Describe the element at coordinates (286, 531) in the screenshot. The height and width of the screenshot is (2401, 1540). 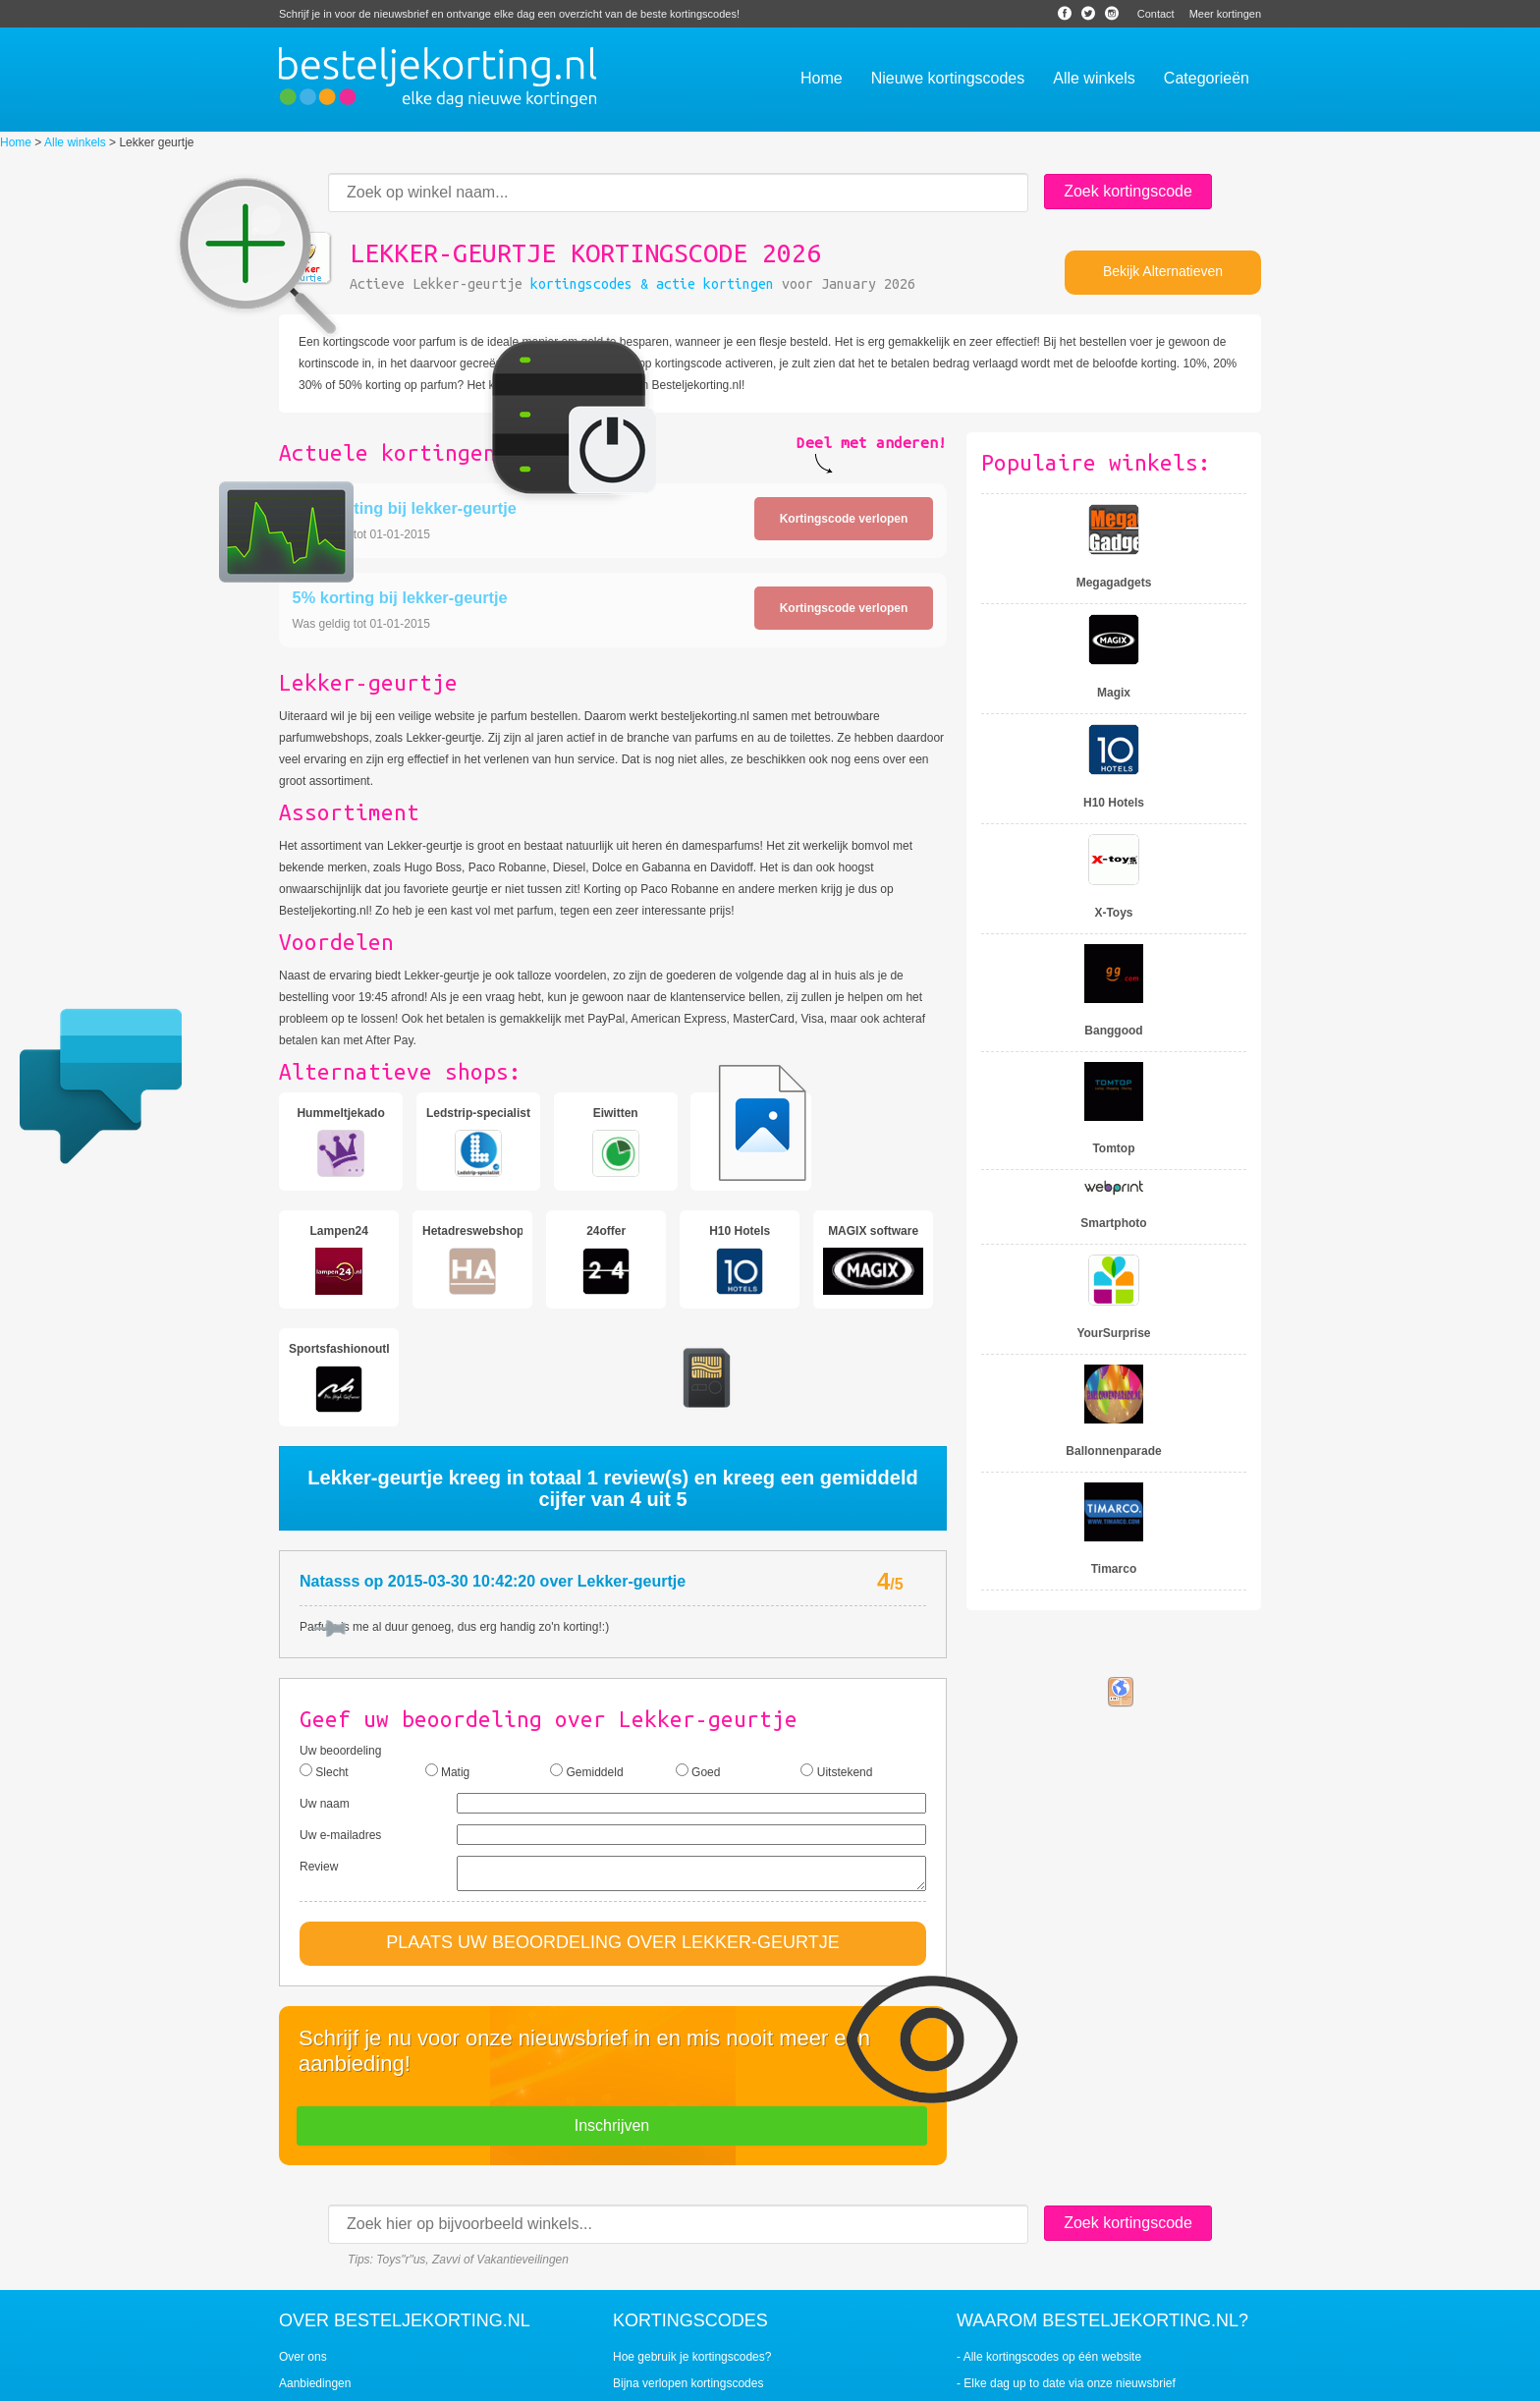
I see `open task manager to view system performance` at that location.